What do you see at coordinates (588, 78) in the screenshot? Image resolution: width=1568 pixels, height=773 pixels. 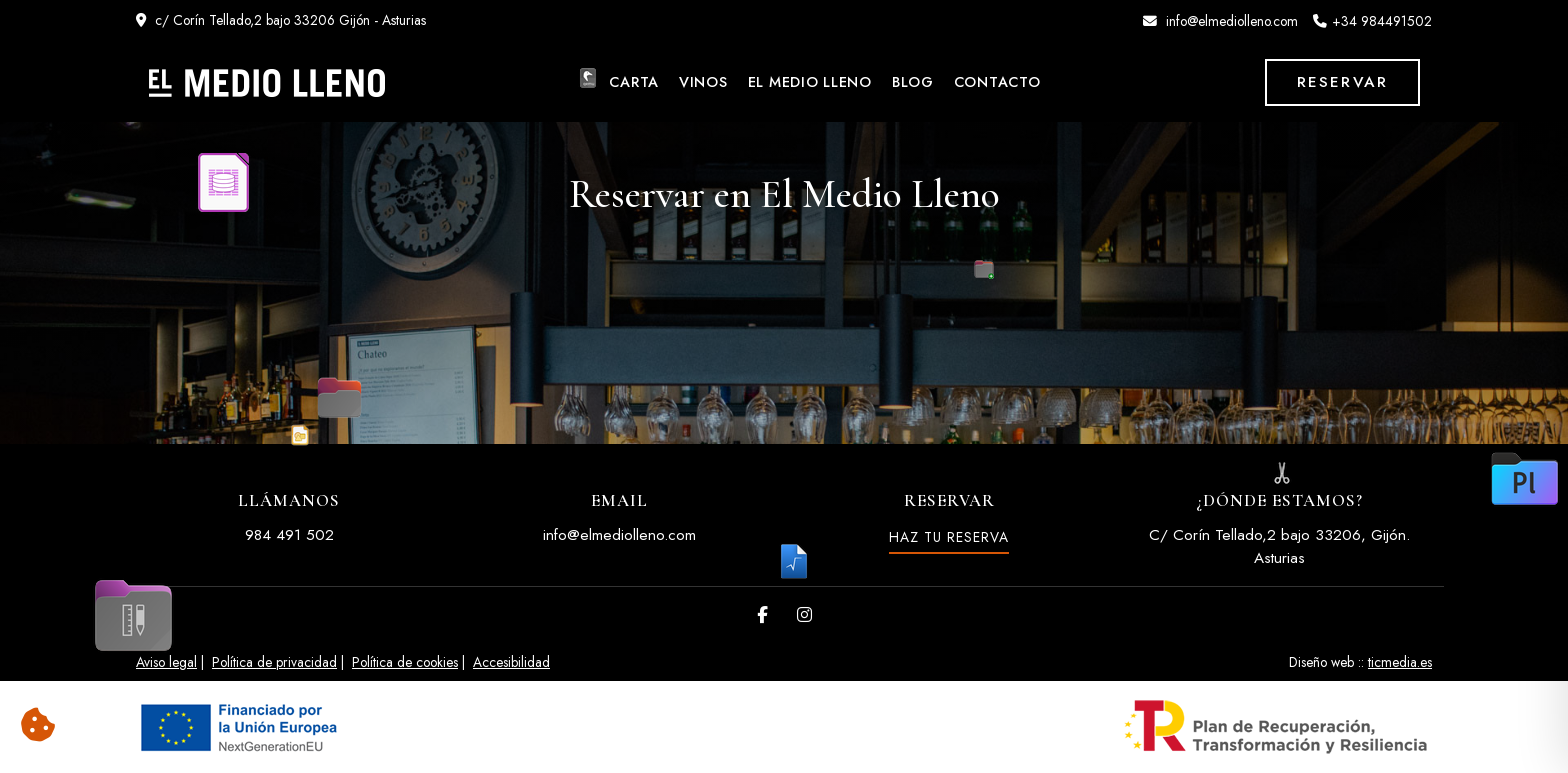 I see `qemu virtual disk image file` at bounding box center [588, 78].